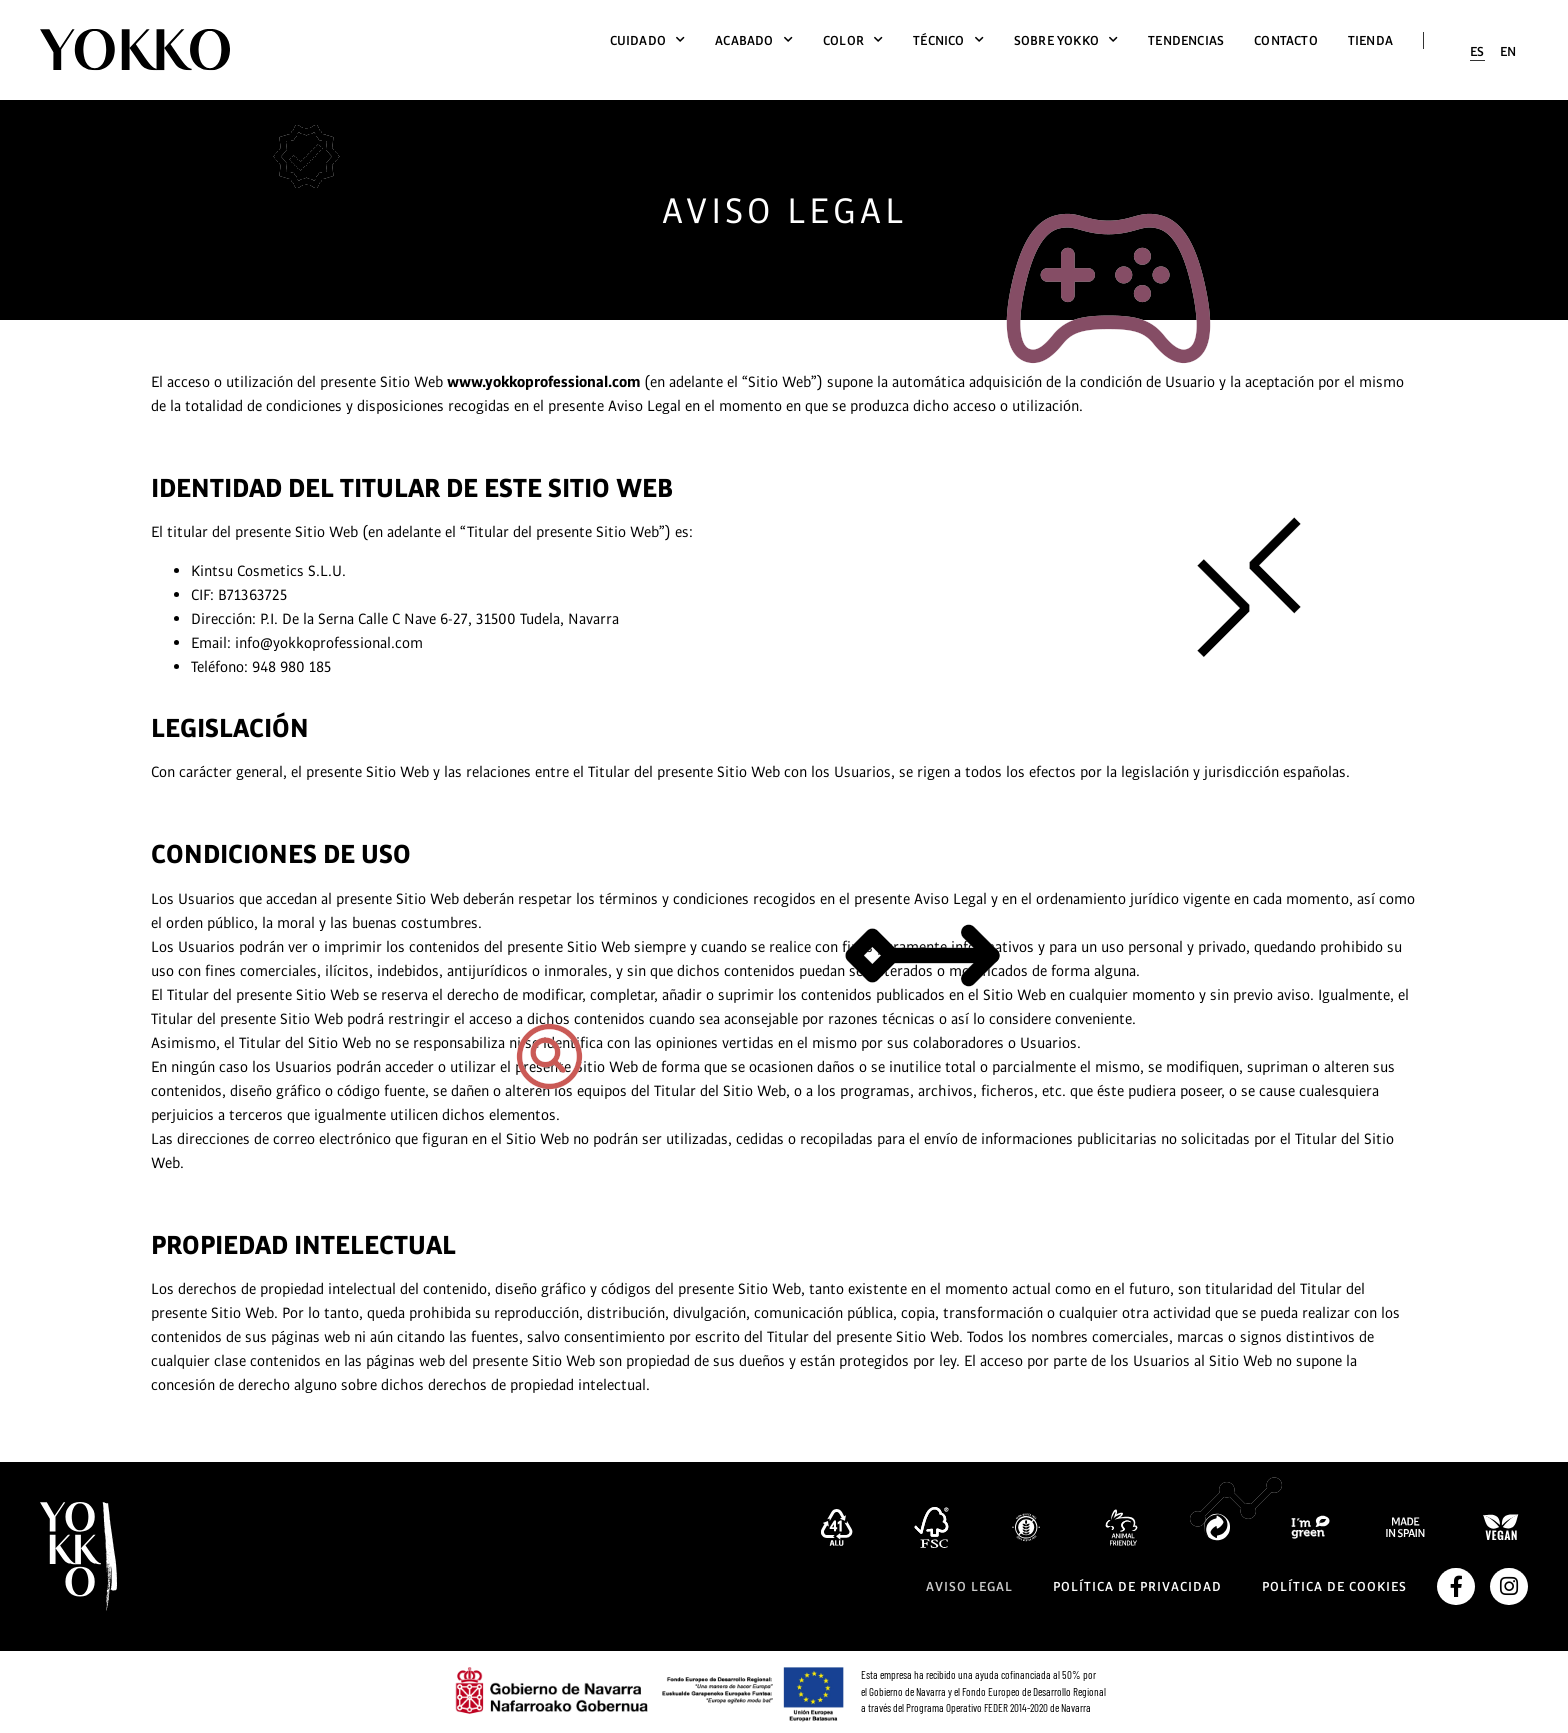 The width and height of the screenshot is (1568, 1733). Describe the element at coordinates (306, 156) in the screenshot. I see `indicates a verified account or profile` at that location.